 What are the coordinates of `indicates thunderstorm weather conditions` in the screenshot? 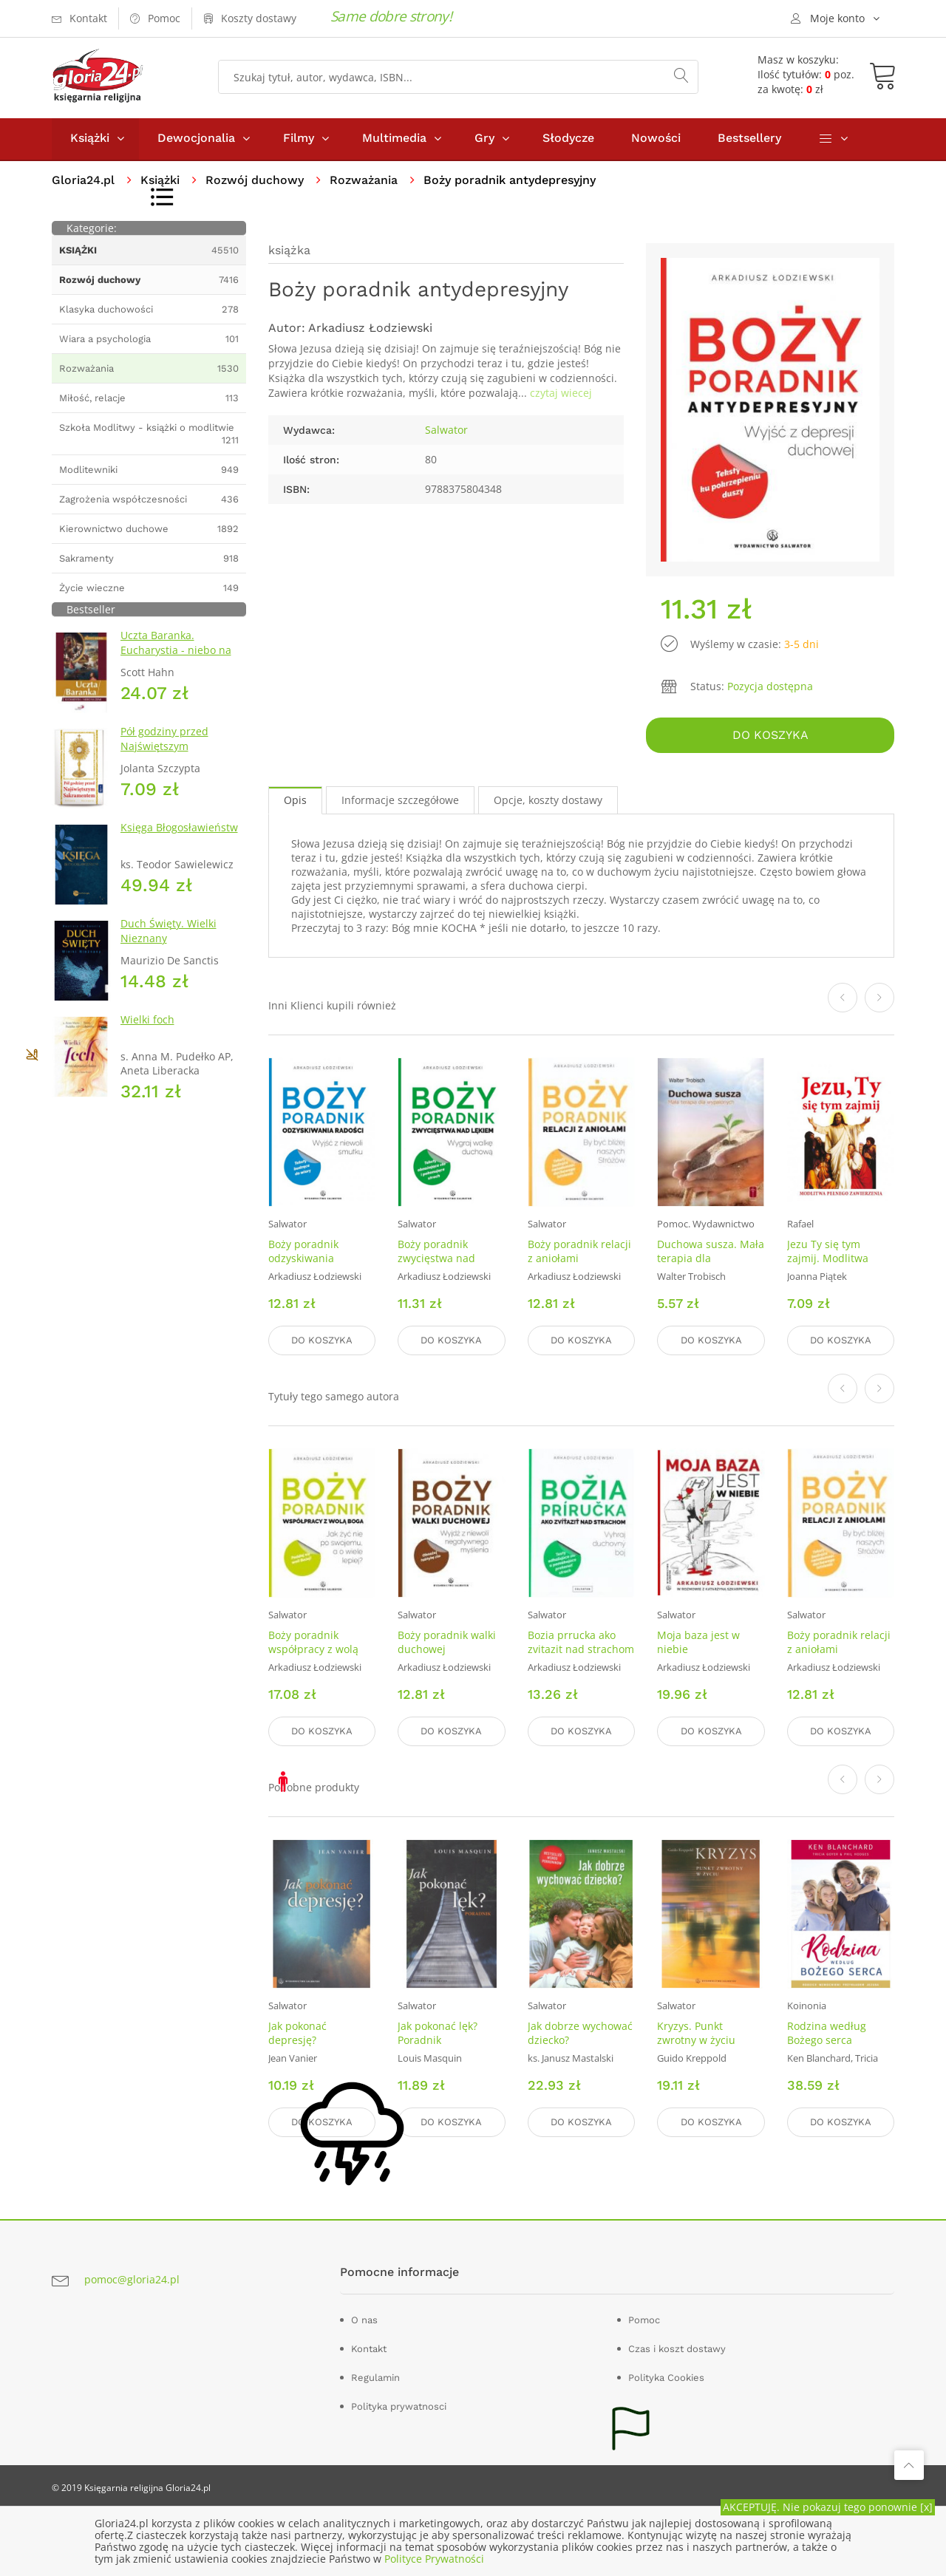 It's located at (352, 2133).